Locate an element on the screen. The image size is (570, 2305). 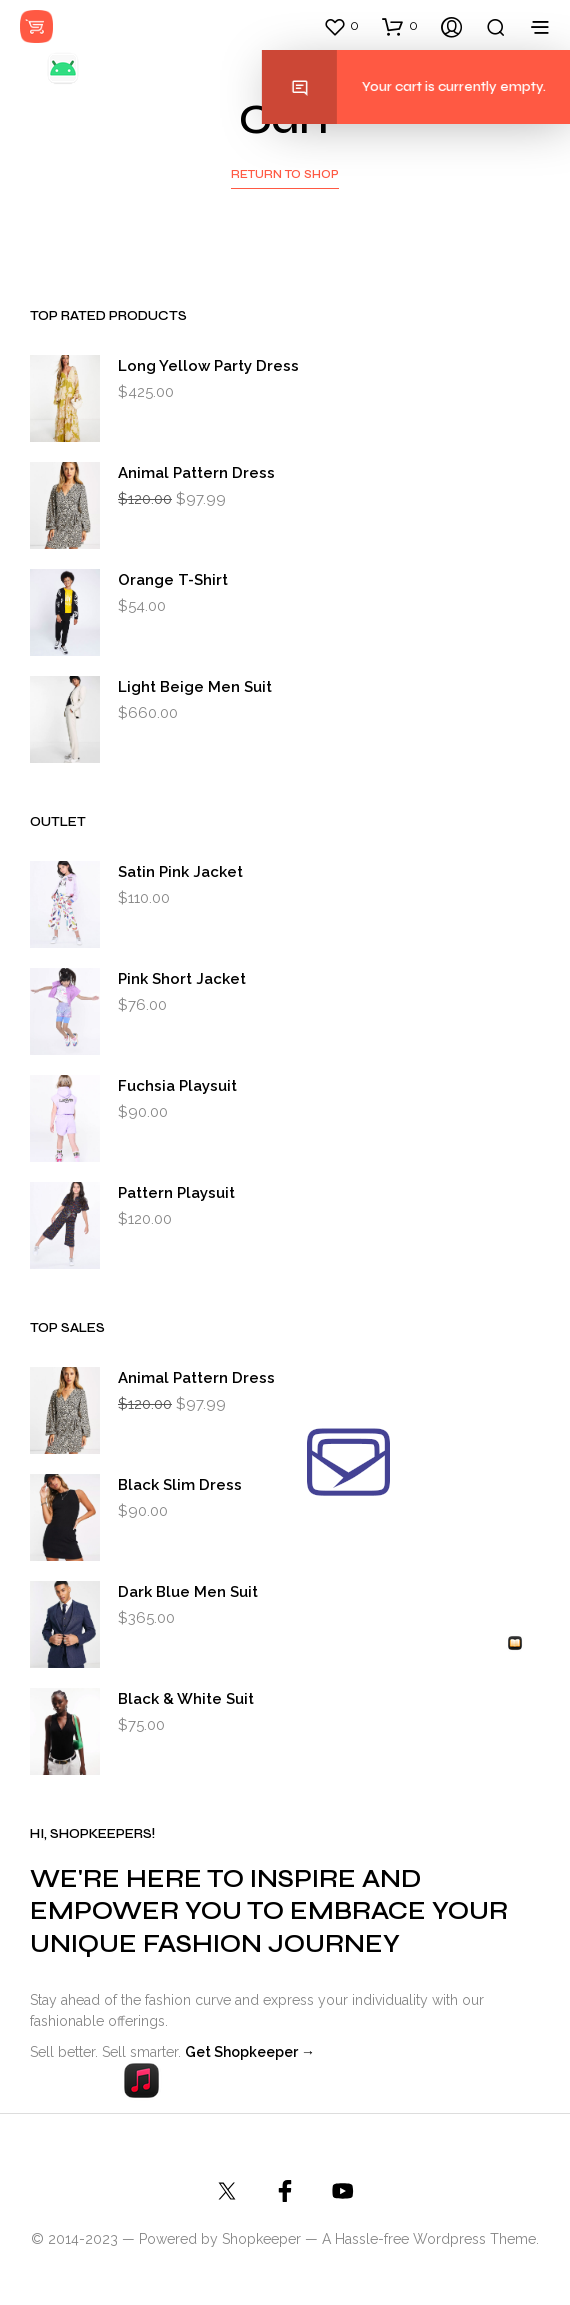
open the Books app is located at coordinates (515, 1643).